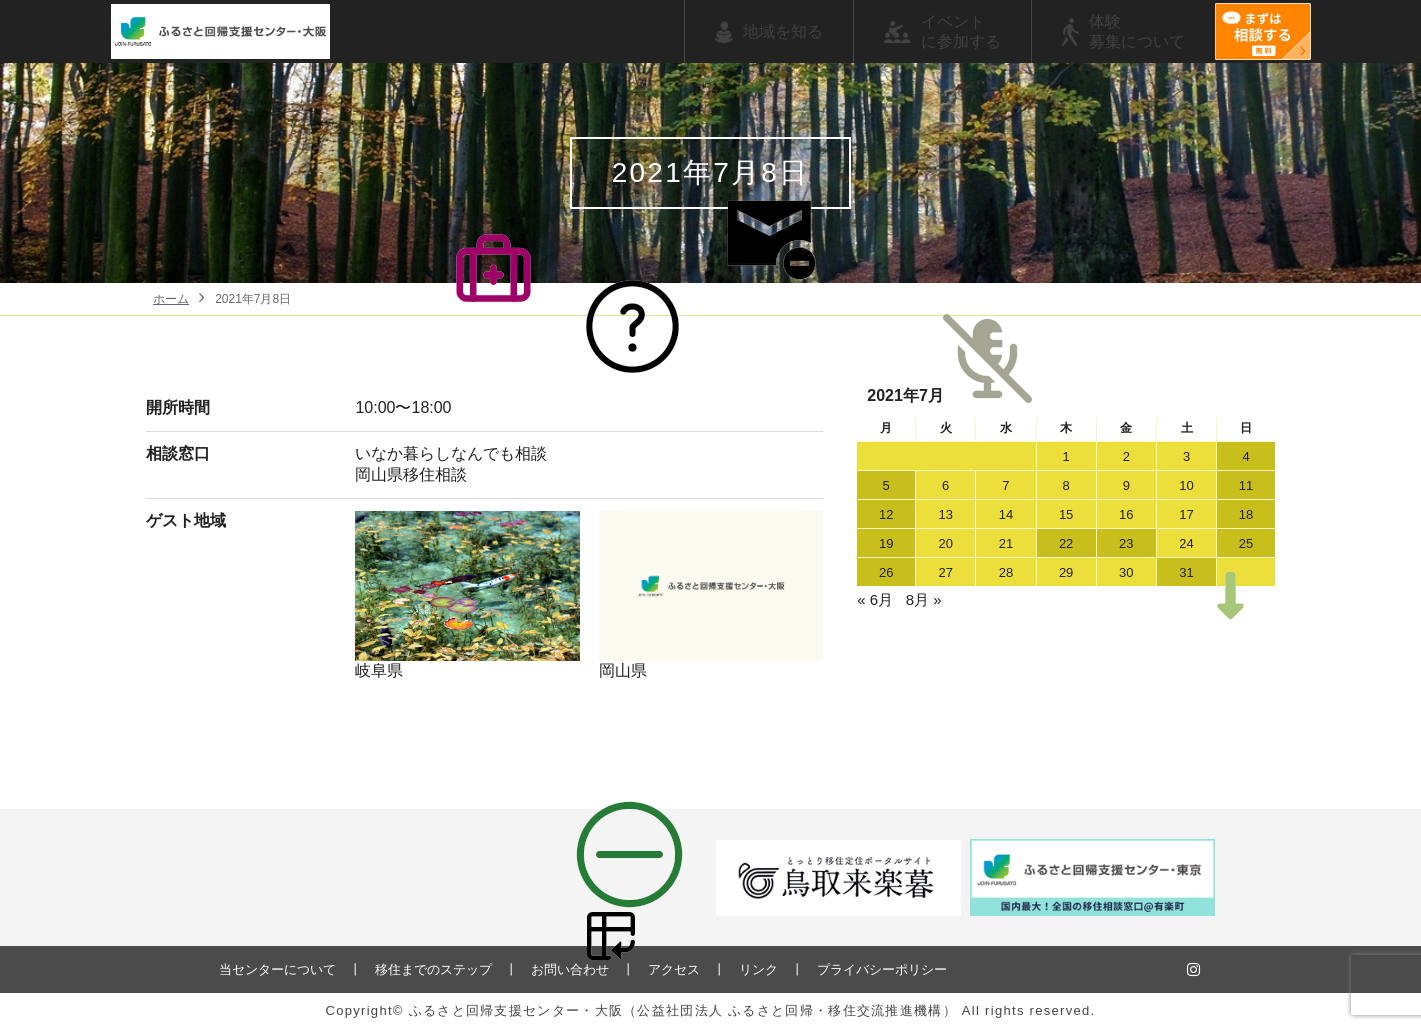  Describe the element at coordinates (632, 326) in the screenshot. I see `access help or support` at that location.